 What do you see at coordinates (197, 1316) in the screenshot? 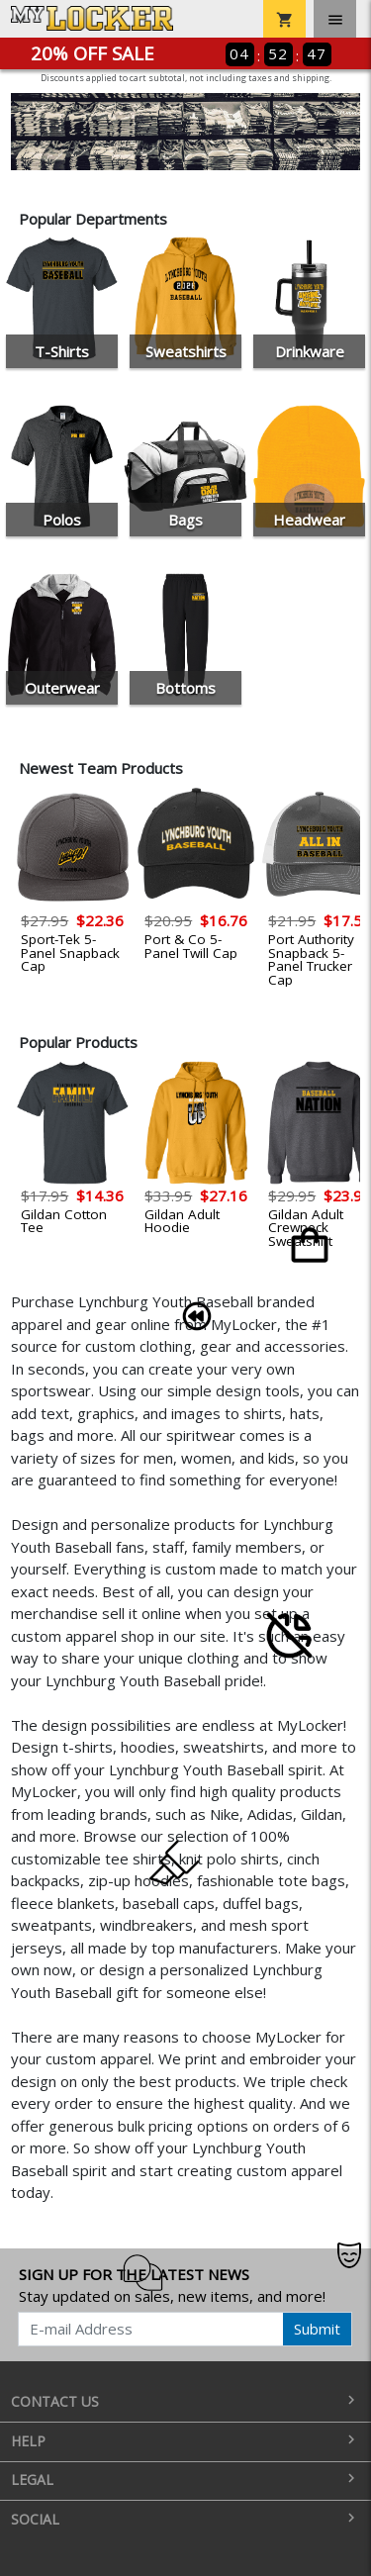
I see `rewind or skip backward in media playback` at bounding box center [197, 1316].